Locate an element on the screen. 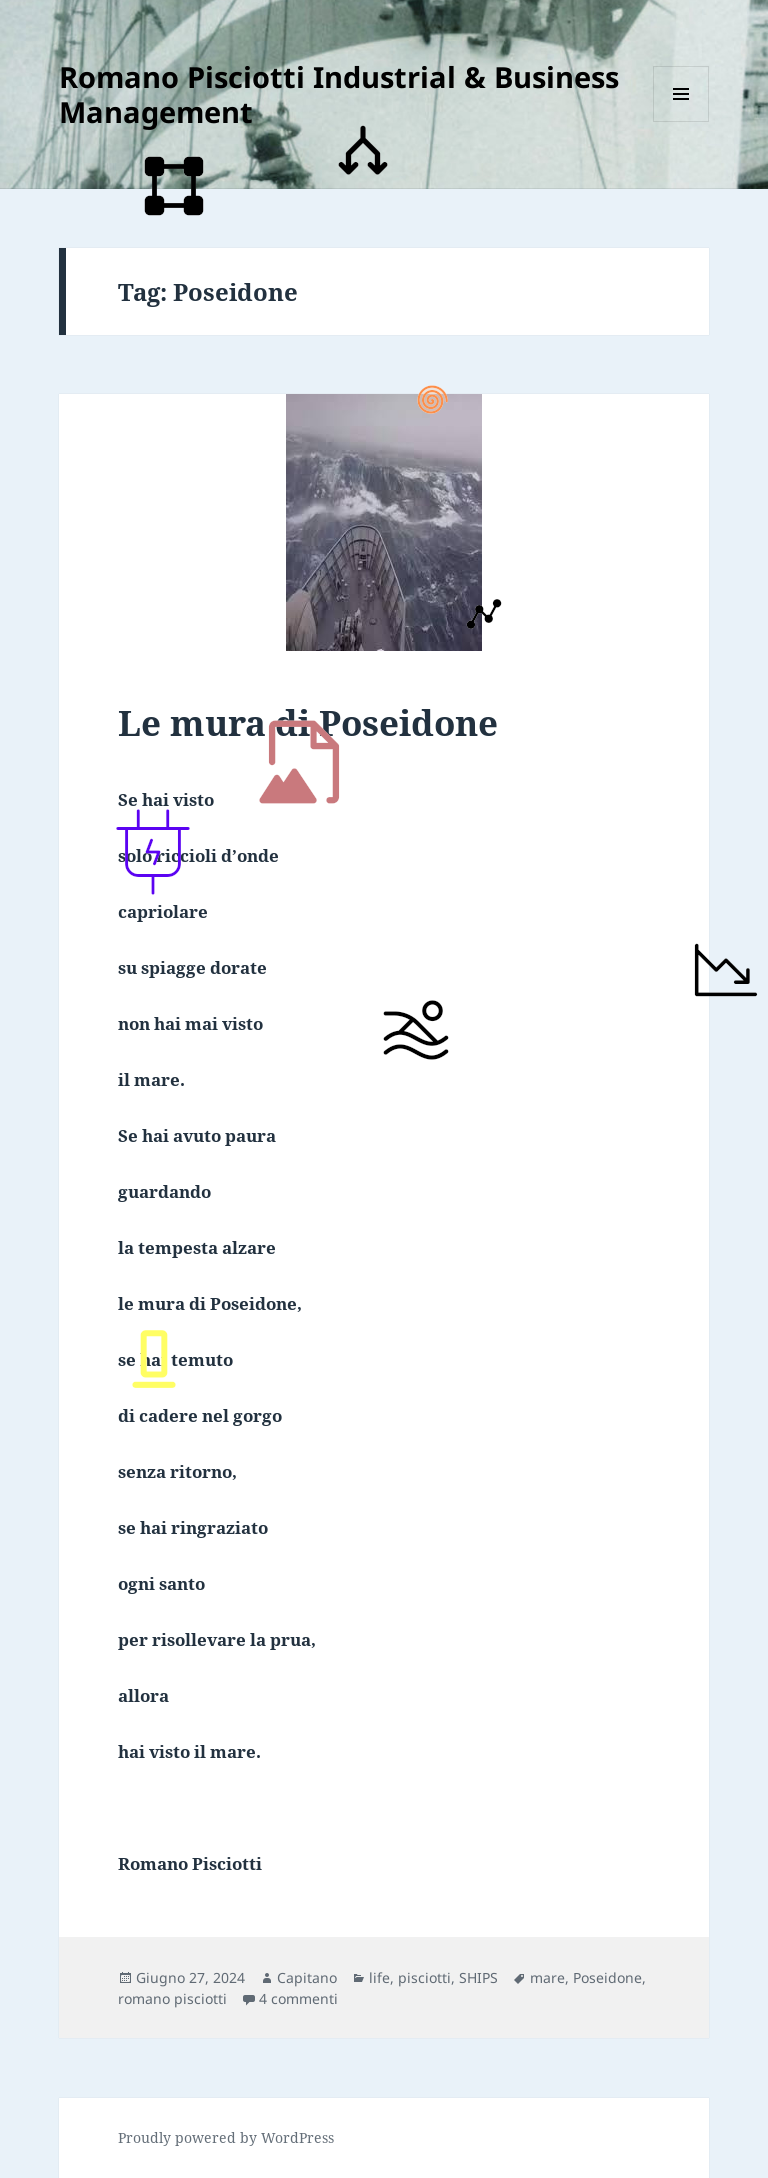 The height and width of the screenshot is (2178, 768). view image file is located at coordinates (304, 762).